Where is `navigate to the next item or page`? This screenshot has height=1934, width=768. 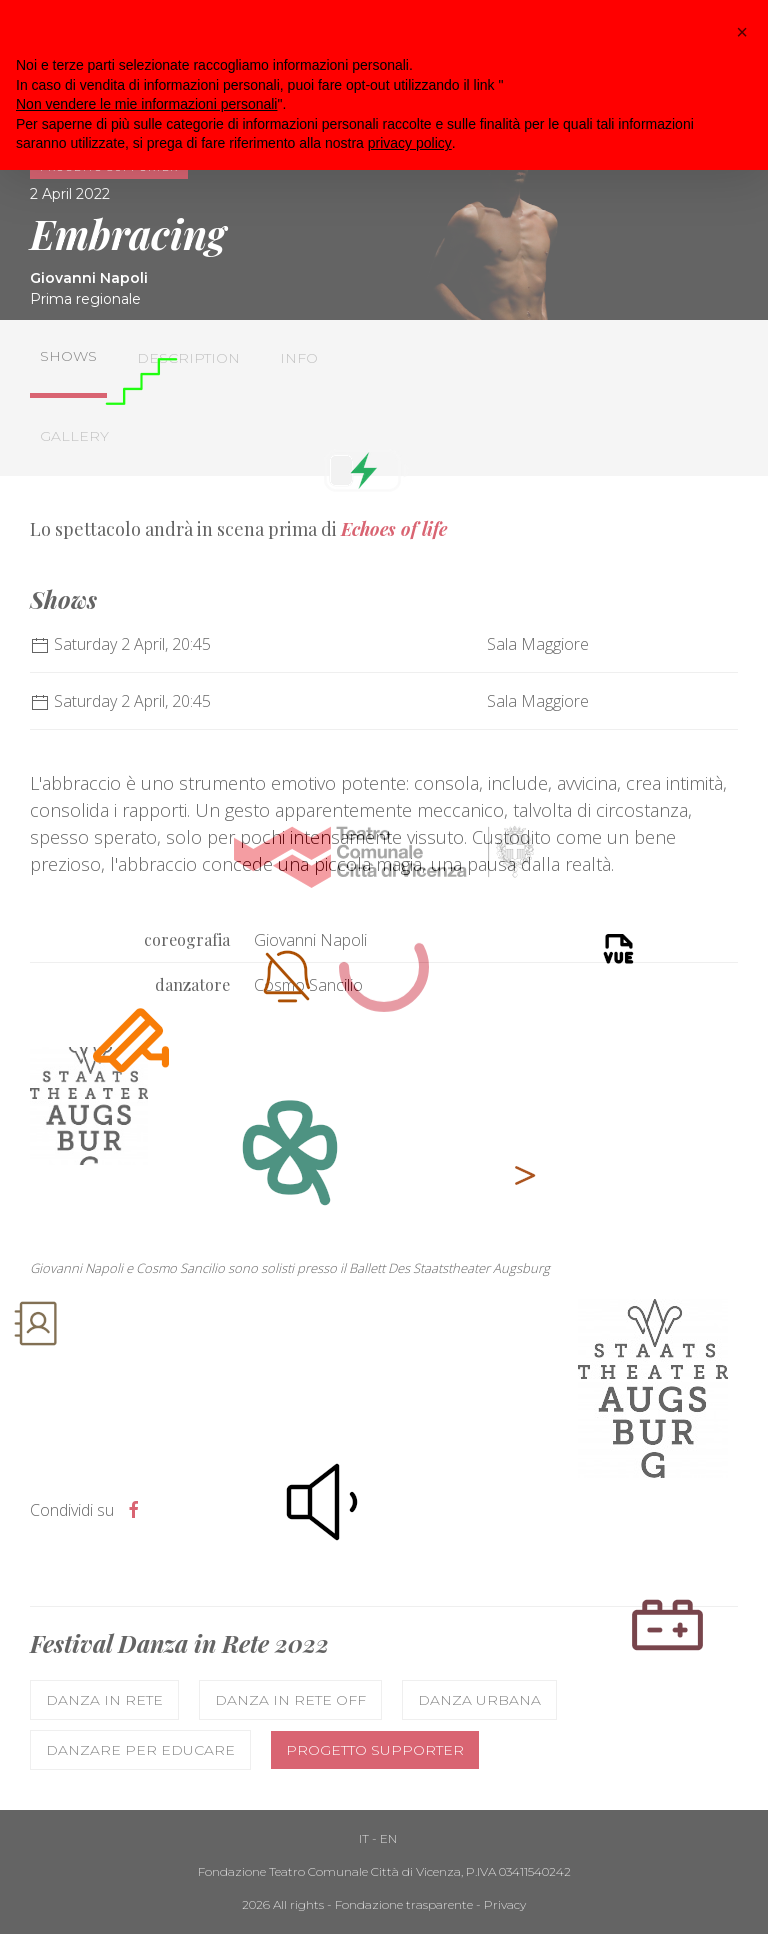 navigate to the next item or page is located at coordinates (524, 1175).